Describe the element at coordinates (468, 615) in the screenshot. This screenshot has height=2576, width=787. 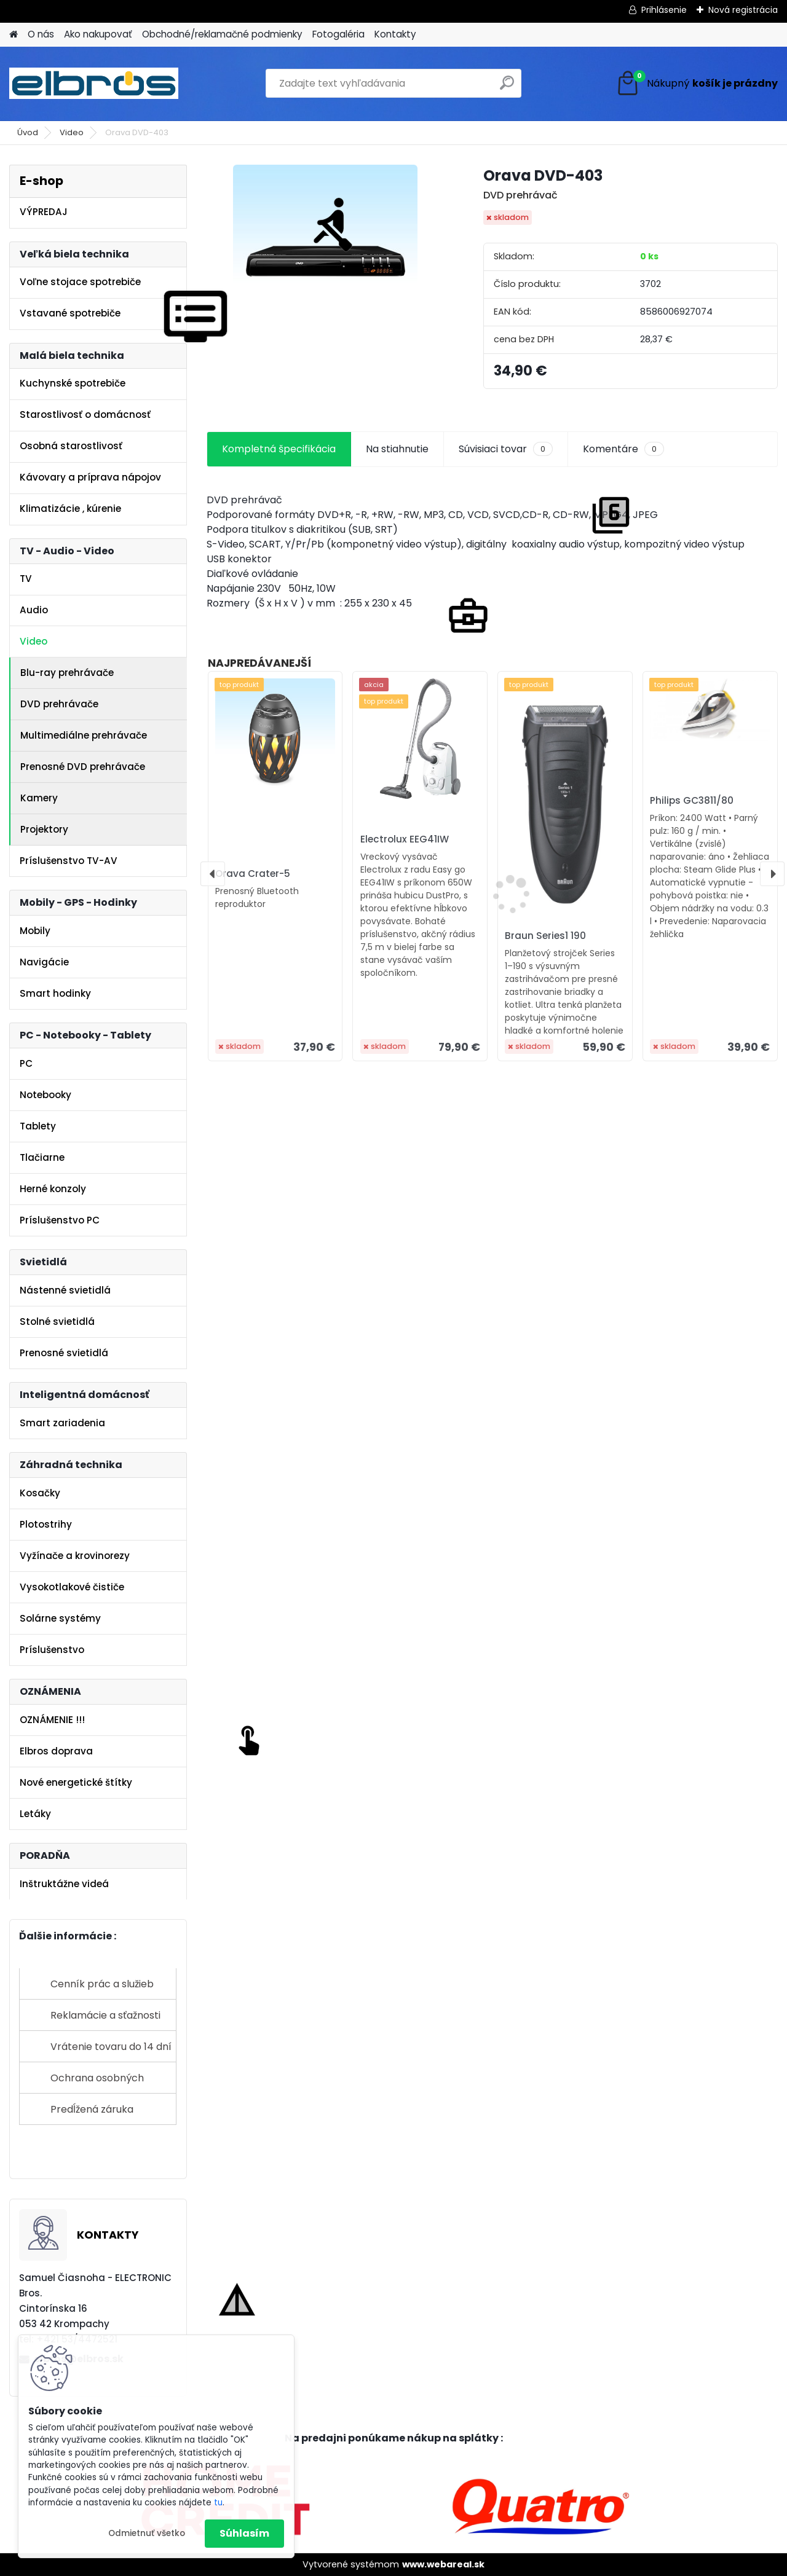
I see `access work or business-related features` at that location.